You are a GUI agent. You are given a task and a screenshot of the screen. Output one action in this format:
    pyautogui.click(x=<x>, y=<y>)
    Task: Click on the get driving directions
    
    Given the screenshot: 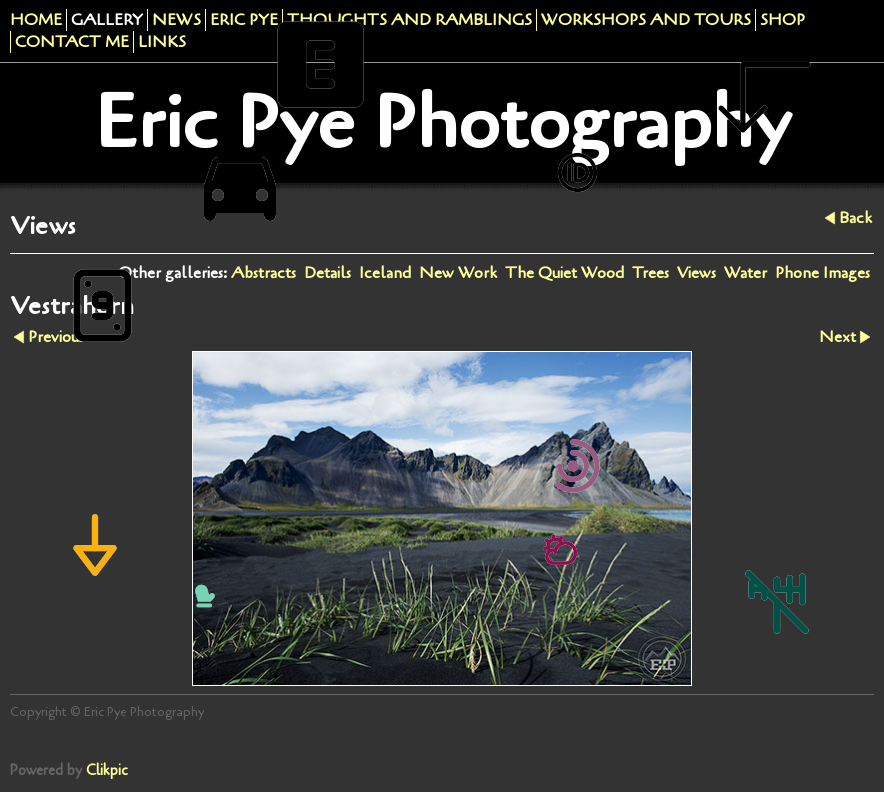 What is the action you would take?
    pyautogui.click(x=240, y=185)
    